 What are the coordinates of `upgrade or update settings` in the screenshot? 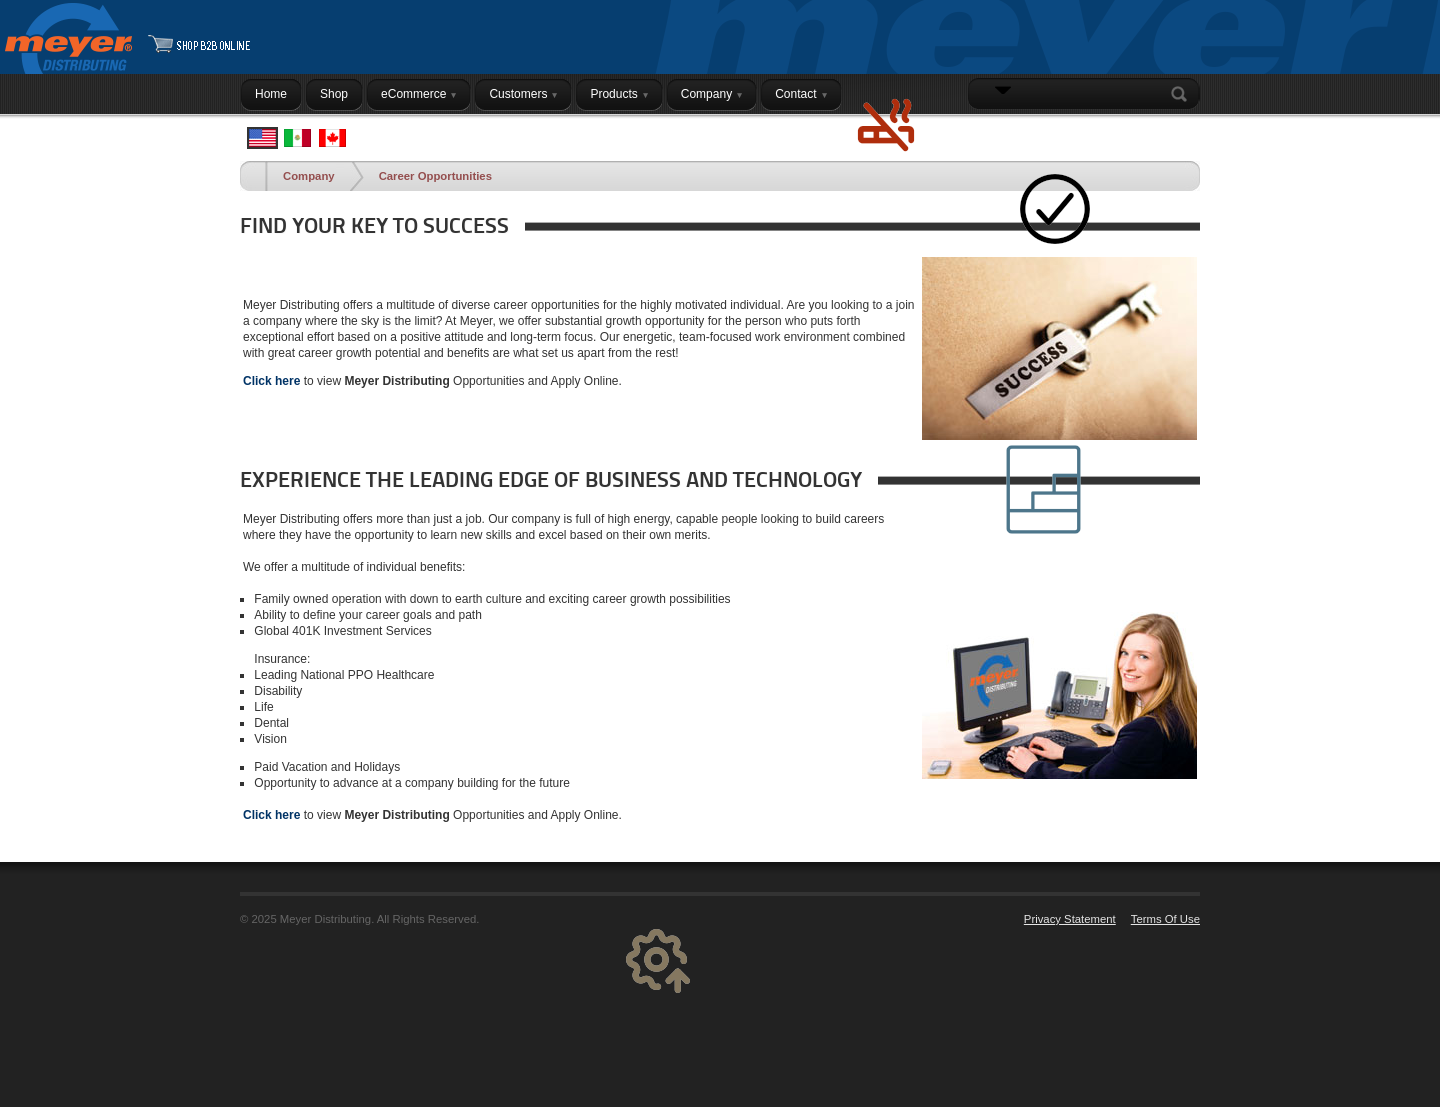 It's located at (656, 959).